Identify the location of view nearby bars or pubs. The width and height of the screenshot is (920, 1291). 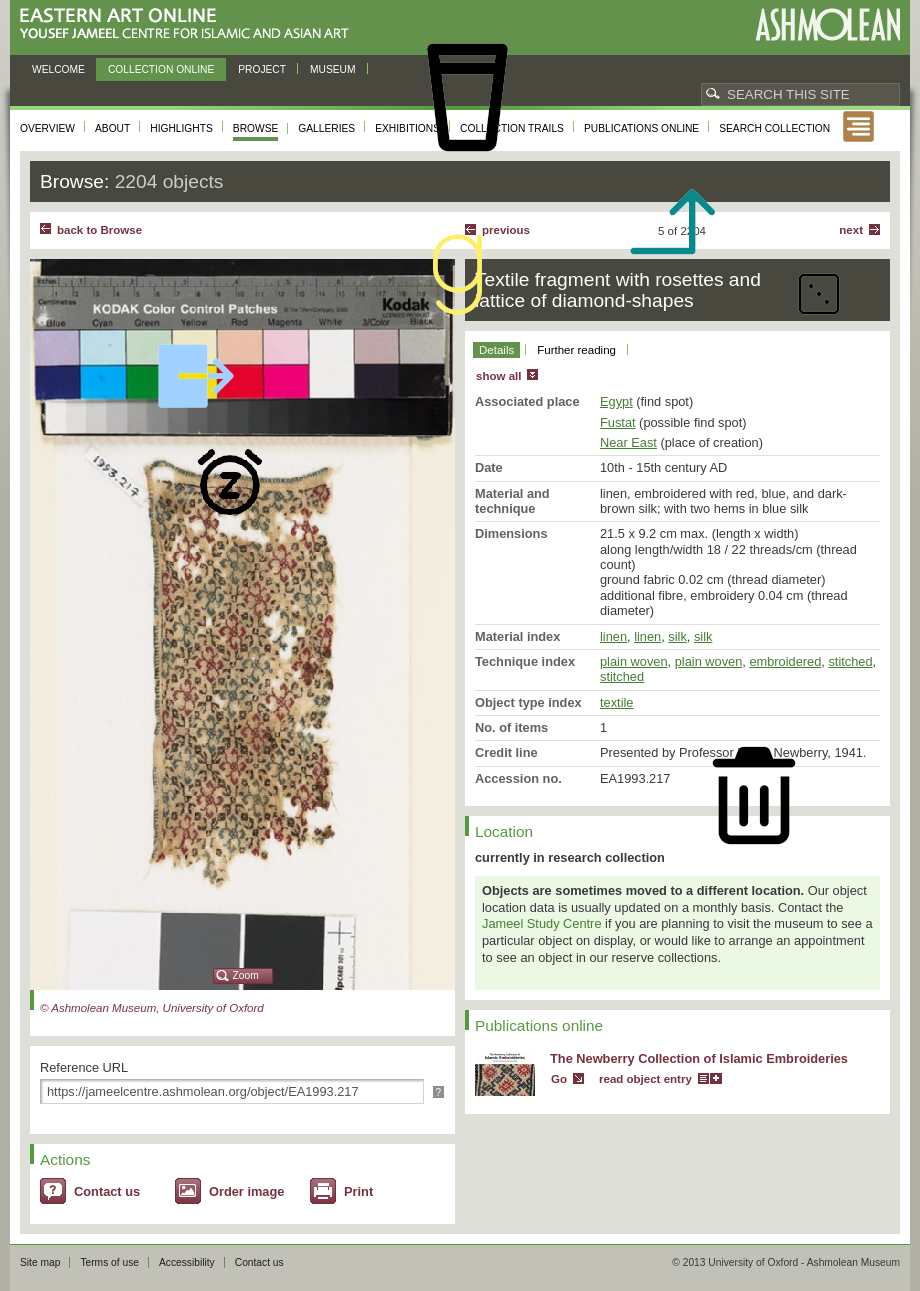
(467, 95).